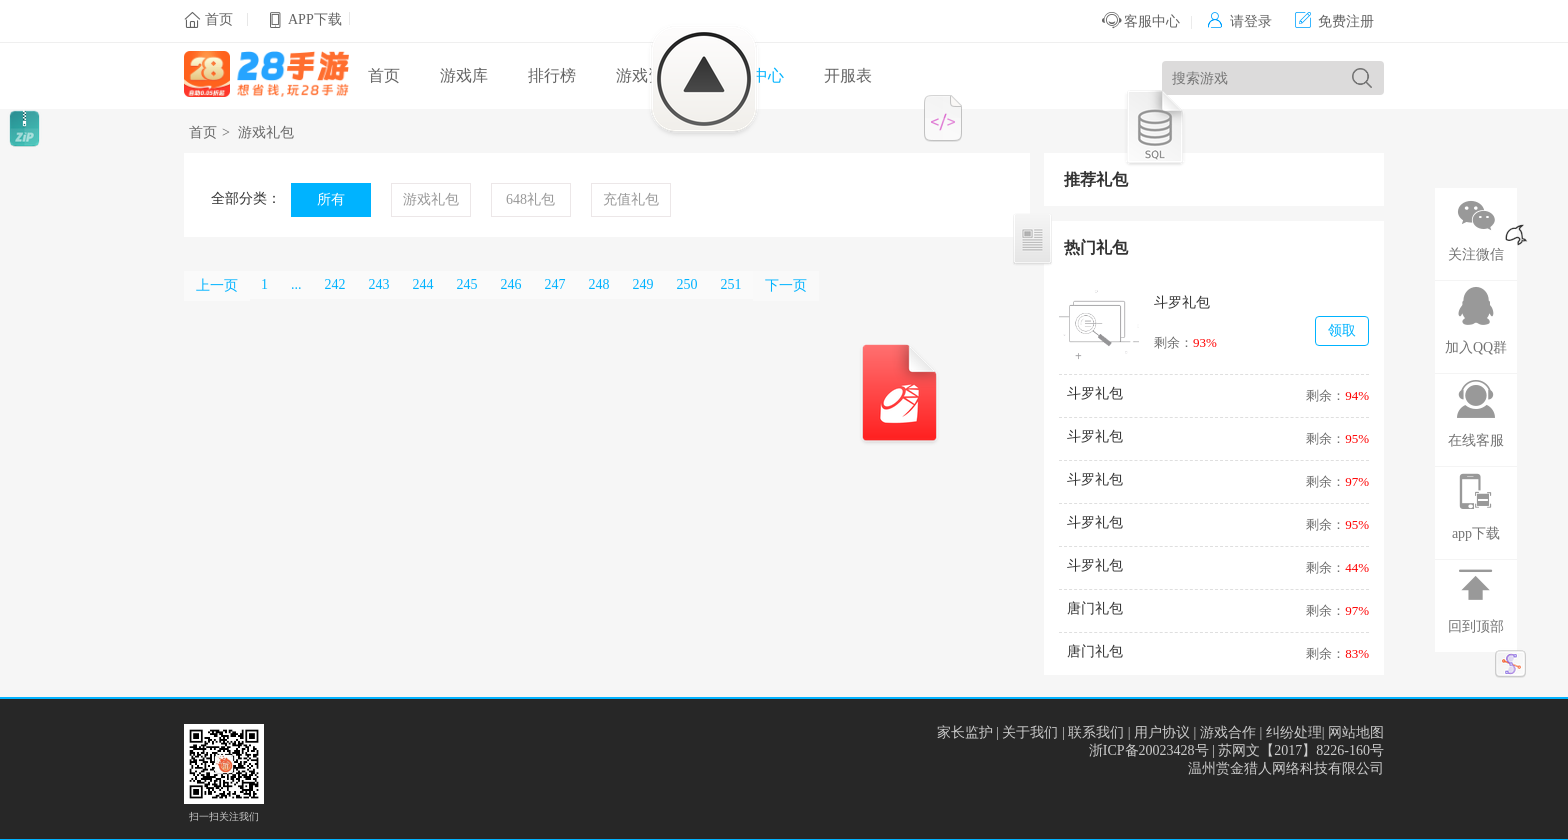 This screenshot has height=840, width=1568. Describe the element at coordinates (24, 128) in the screenshot. I see `compressed zip file` at that location.